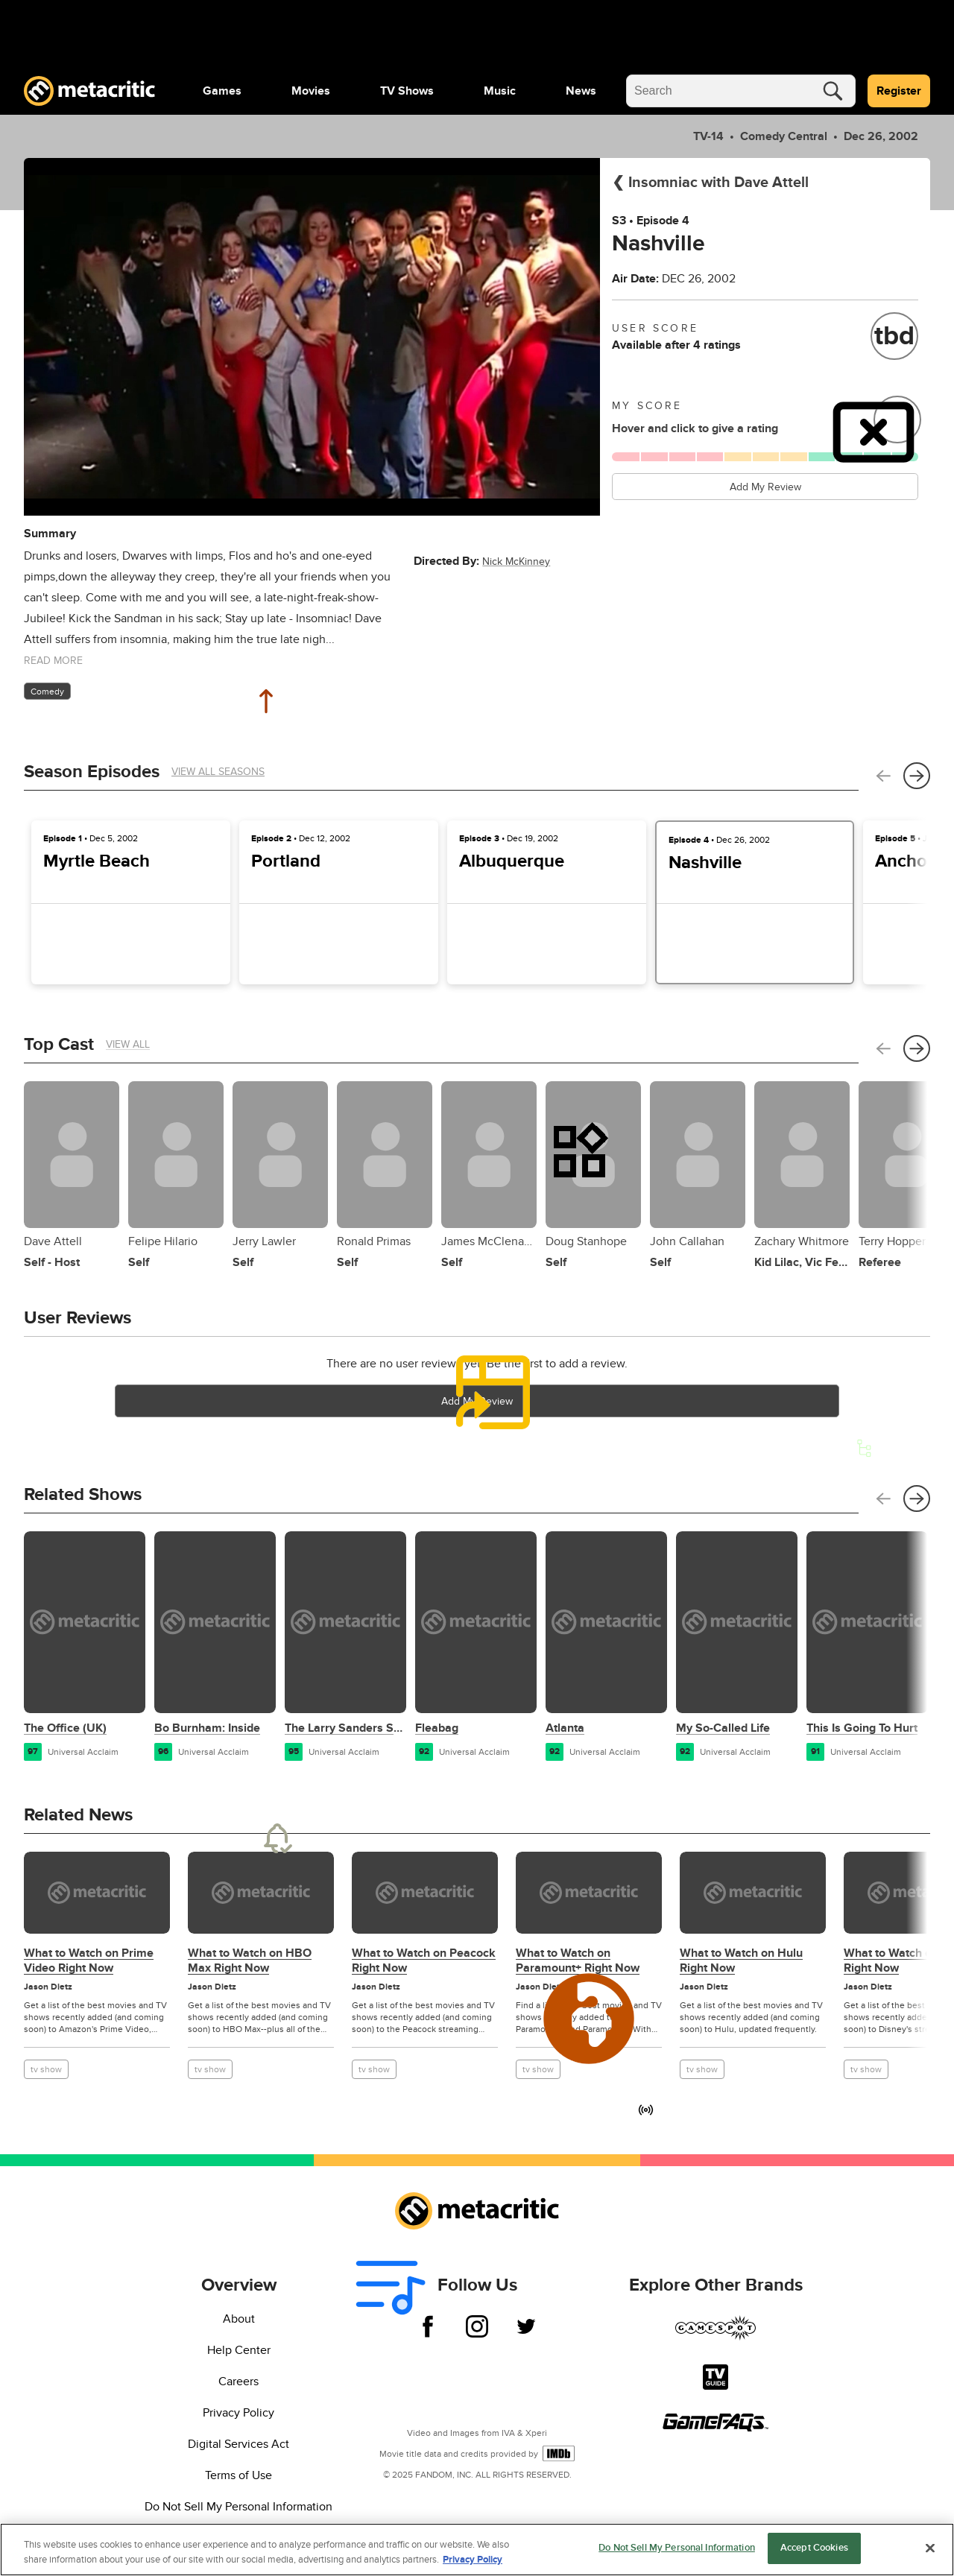 Image resolution: width=954 pixels, height=2576 pixels. Describe the element at coordinates (874, 432) in the screenshot. I see `close or dismiss a window` at that location.